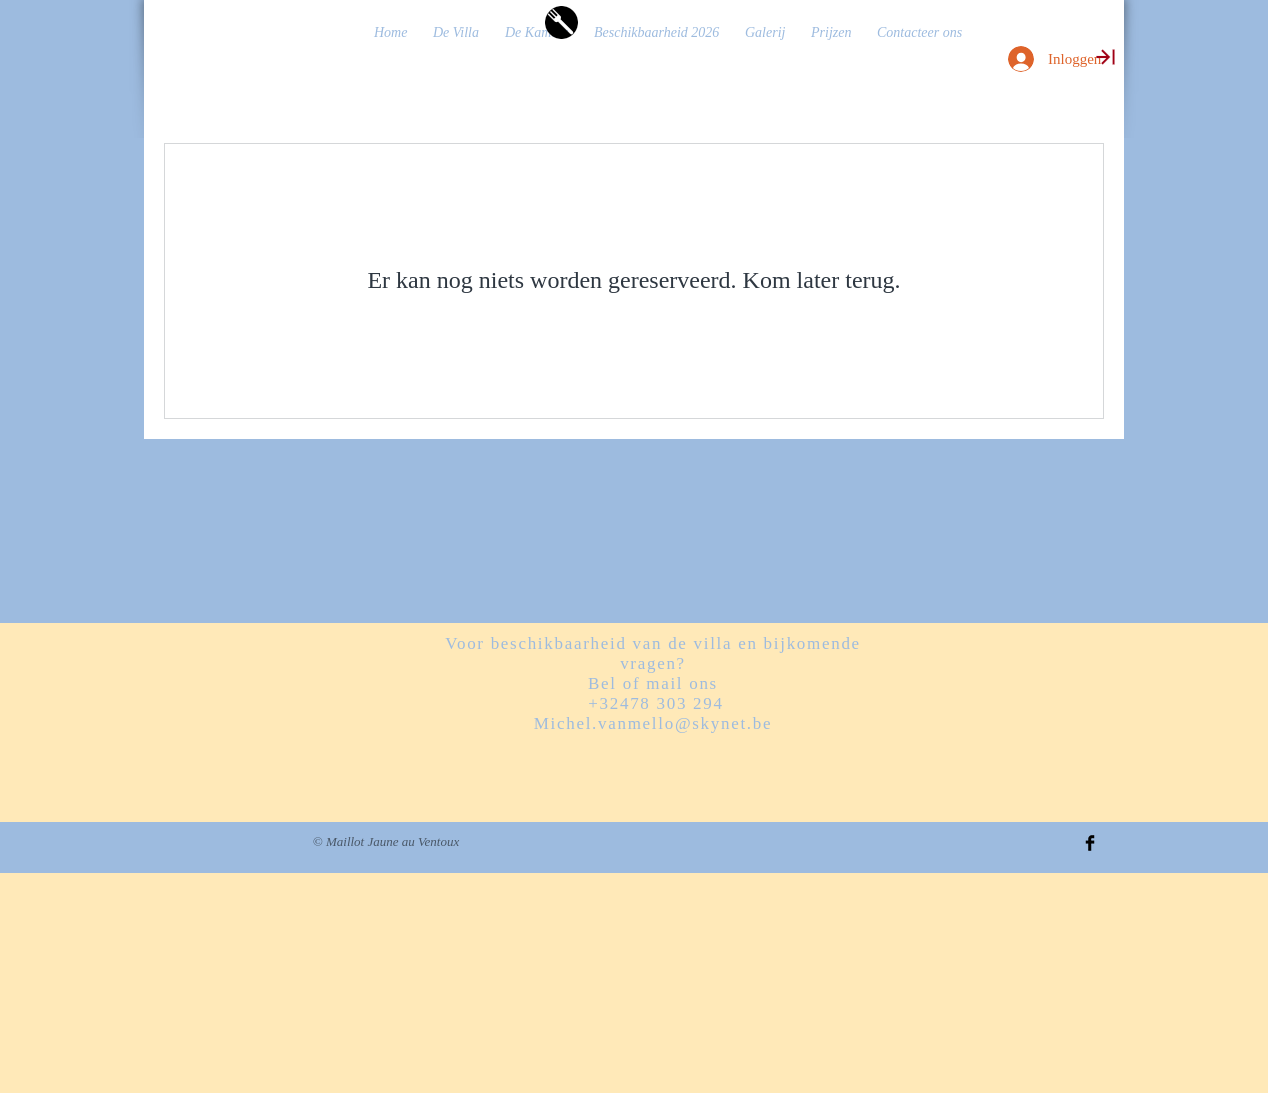  I want to click on collapse panel to the right, so click(1106, 57).